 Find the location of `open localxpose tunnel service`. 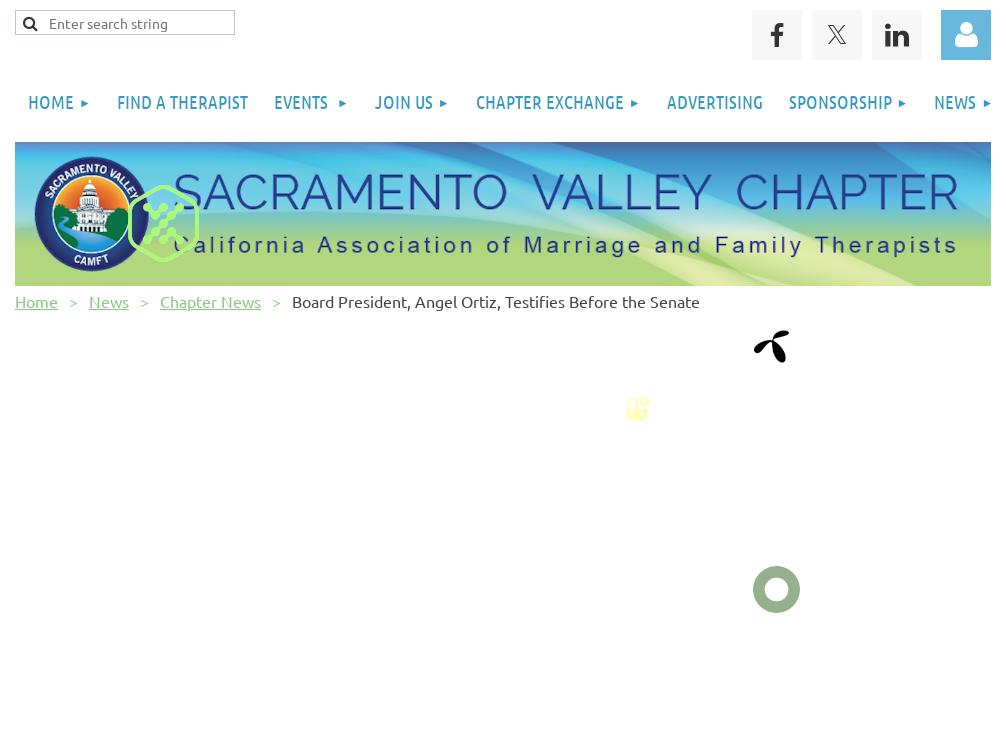

open localxpose tunnel service is located at coordinates (163, 223).